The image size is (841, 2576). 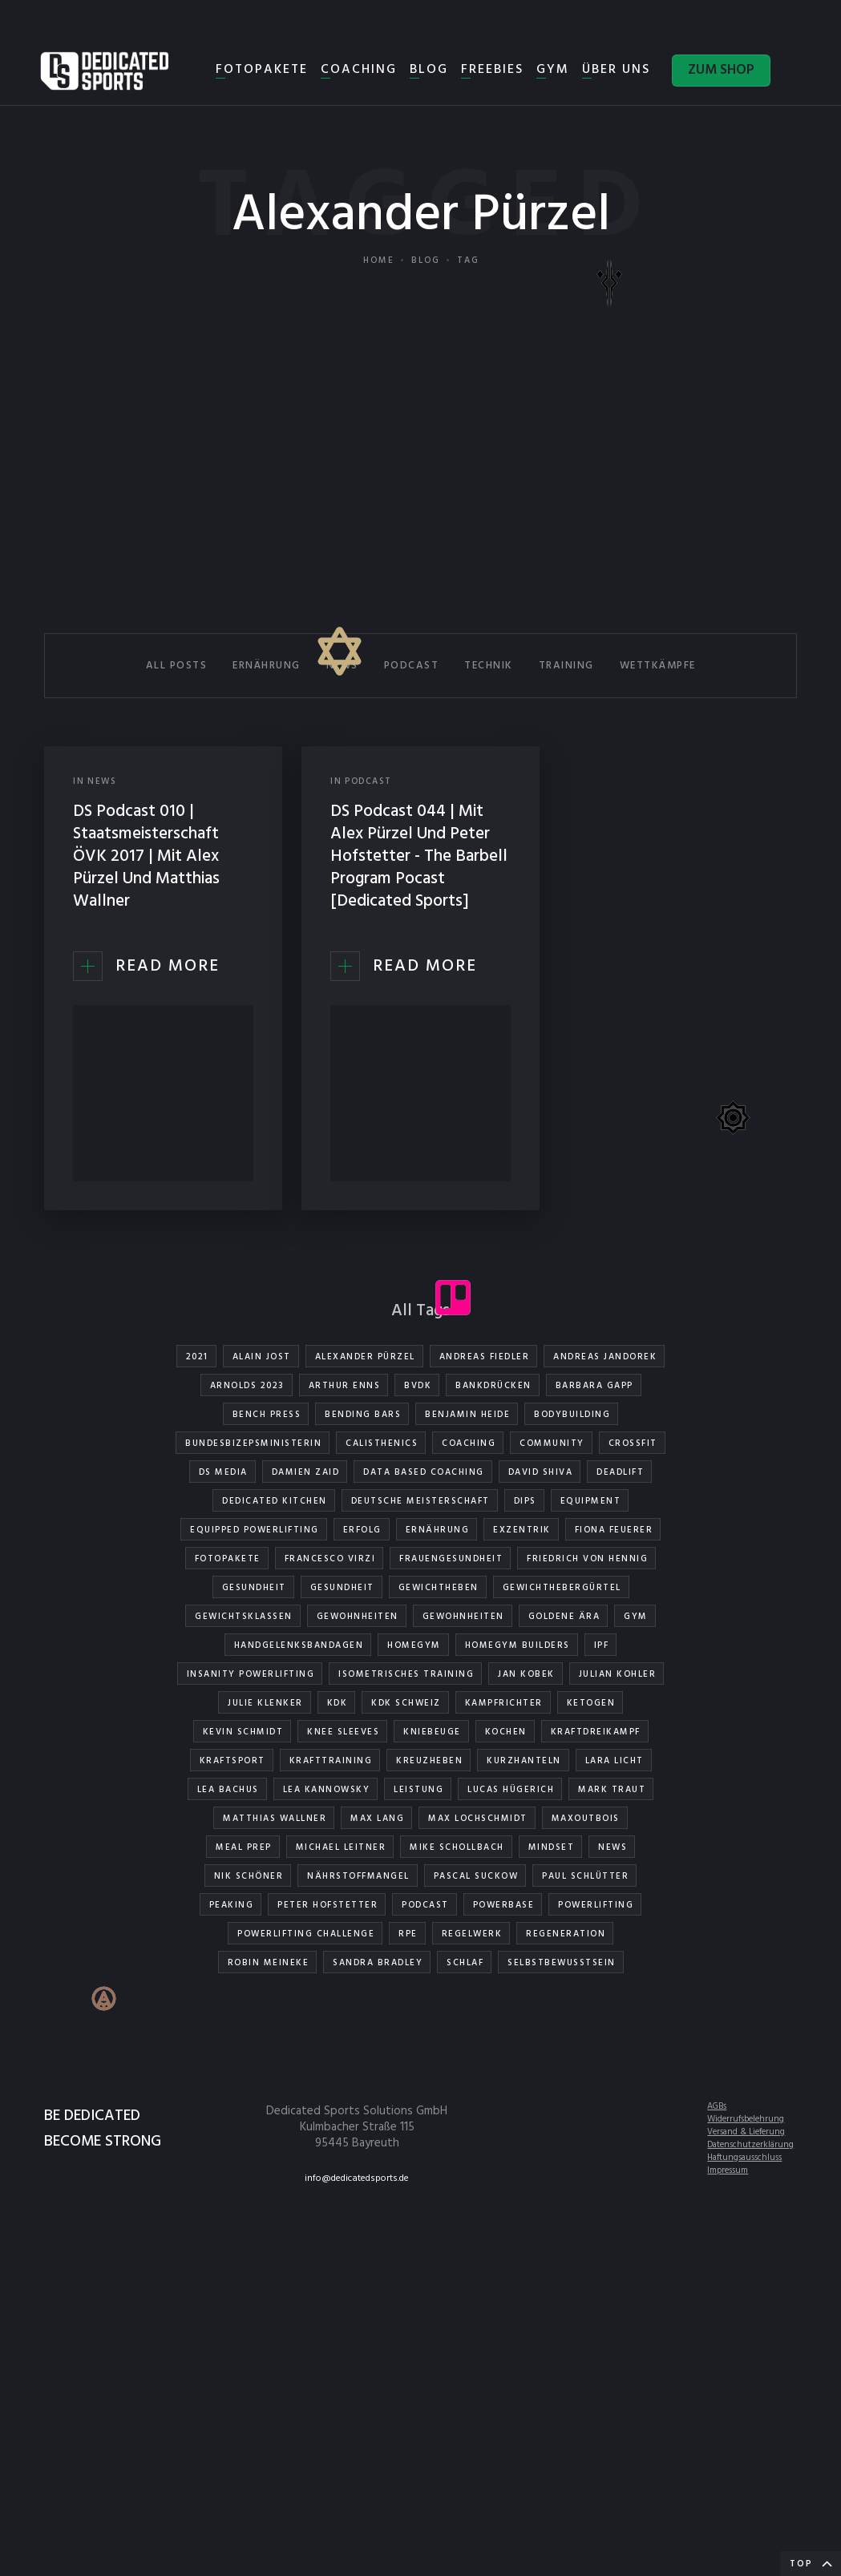 I want to click on open trello app, so click(x=453, y=1298).